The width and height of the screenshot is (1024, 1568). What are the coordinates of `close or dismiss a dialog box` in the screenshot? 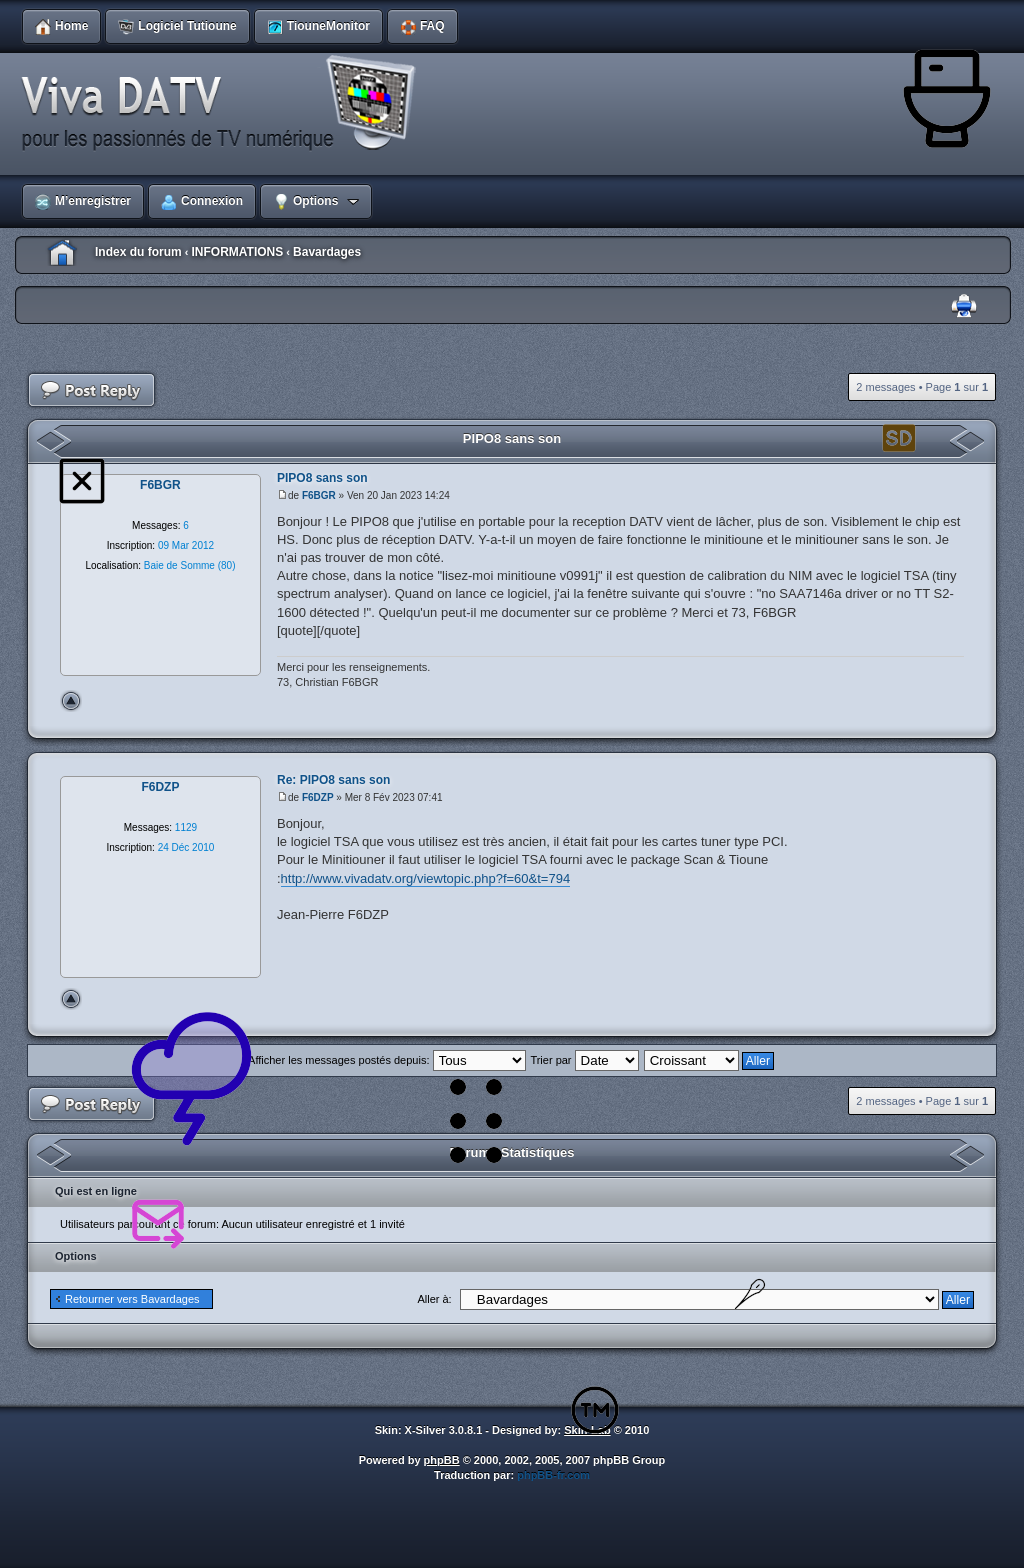 It's located at (82, 481).